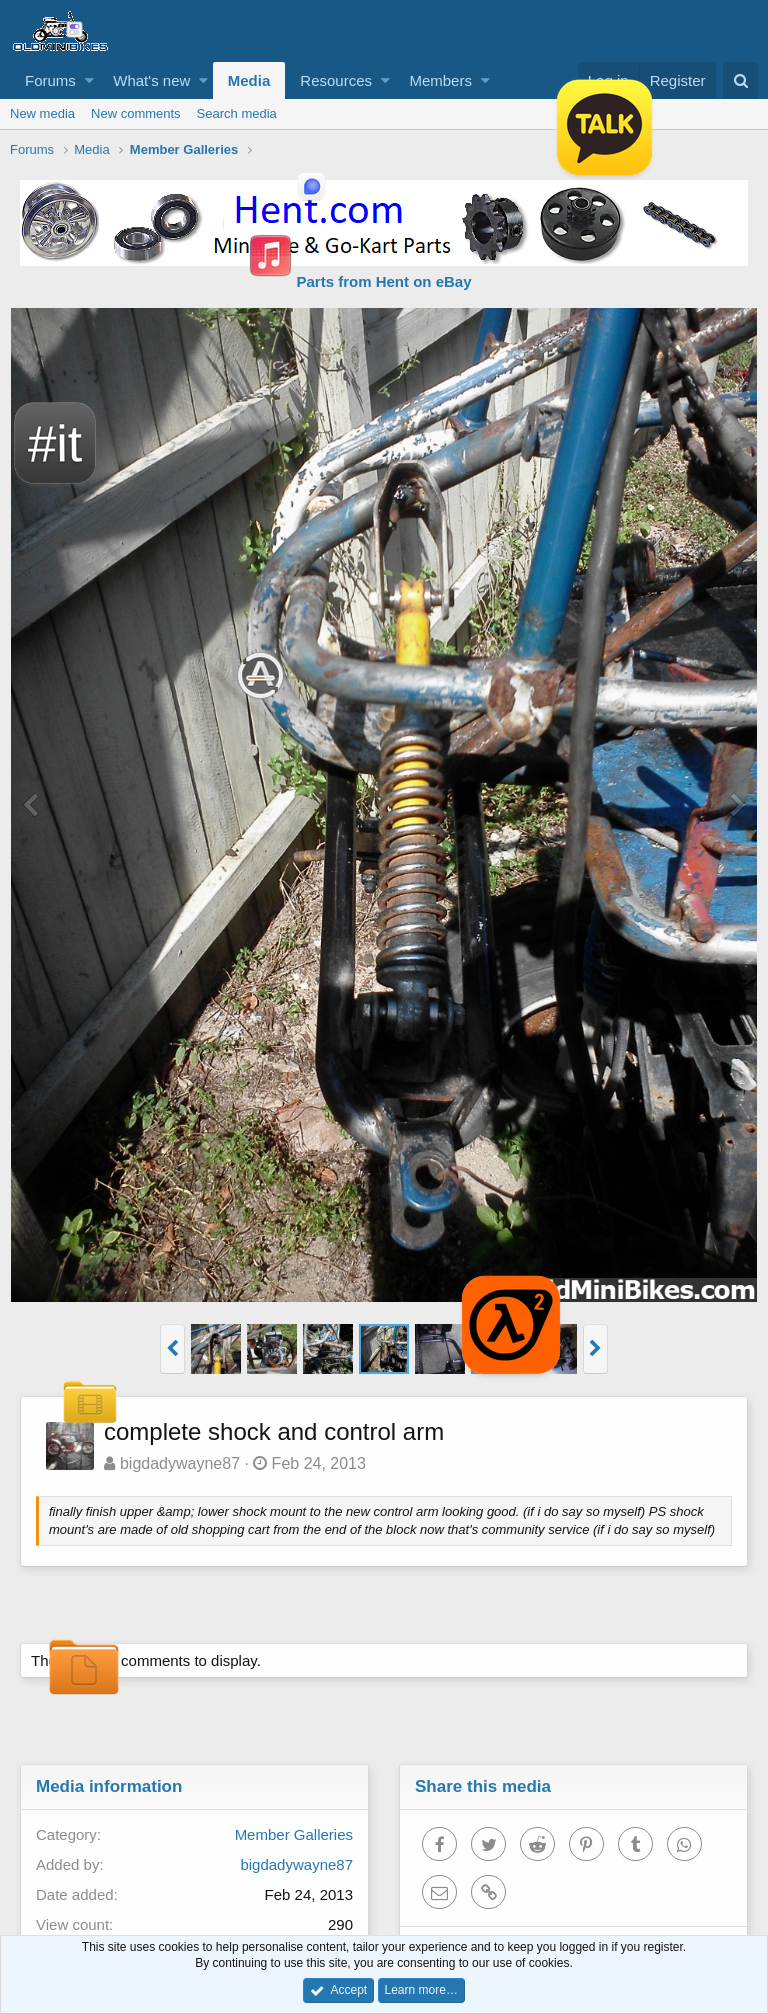 This screenshot has width=768, height=2014. What do you see at coordinates (311, 186) in the screenshot?
I see `open the texts messaging app` at bounding box center [311, 186].